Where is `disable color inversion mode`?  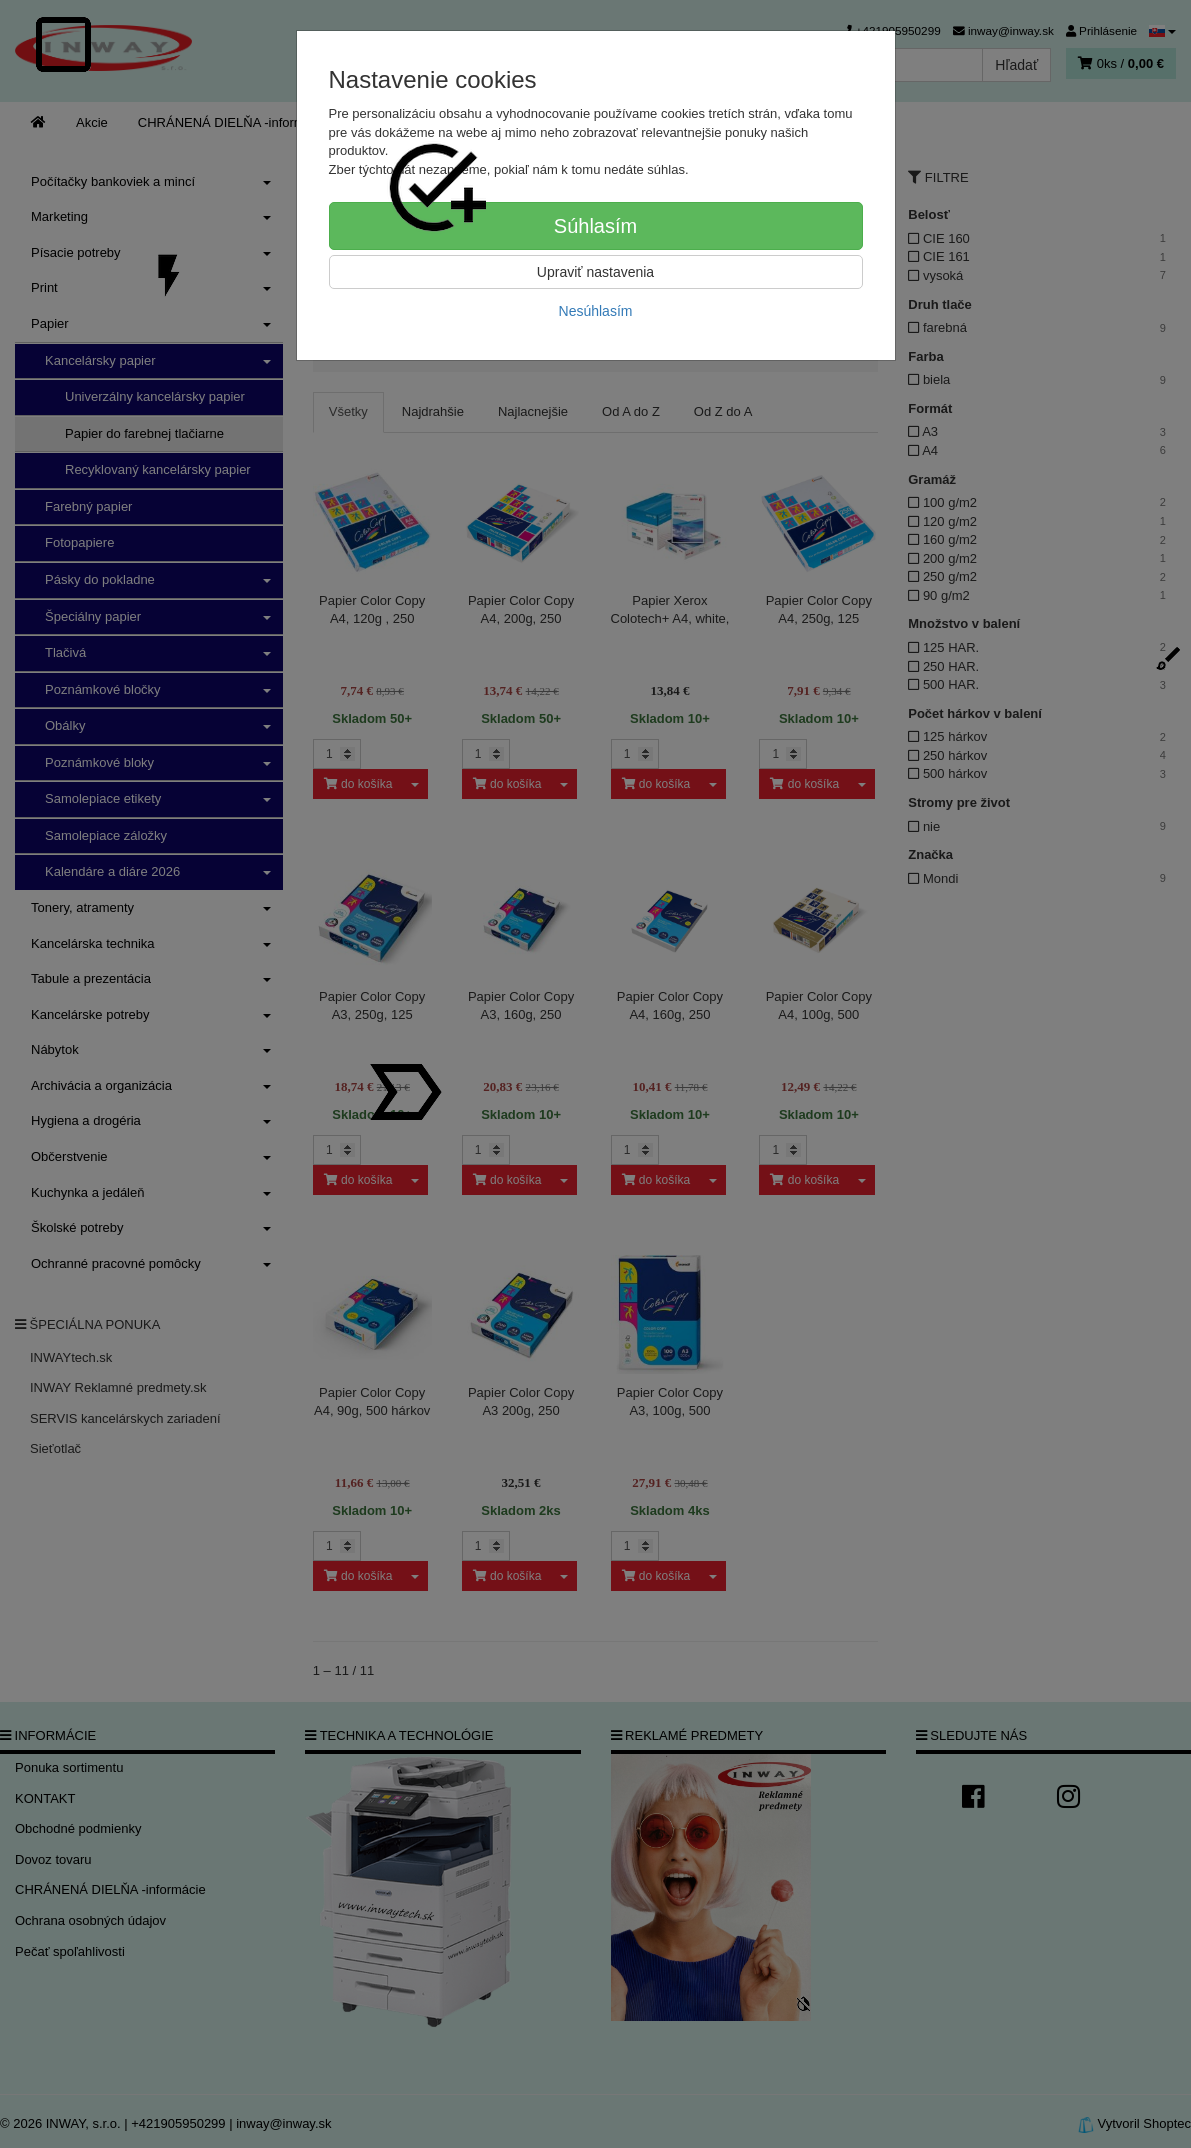 disable color inversion mode is located at coordinates (803, 2003).